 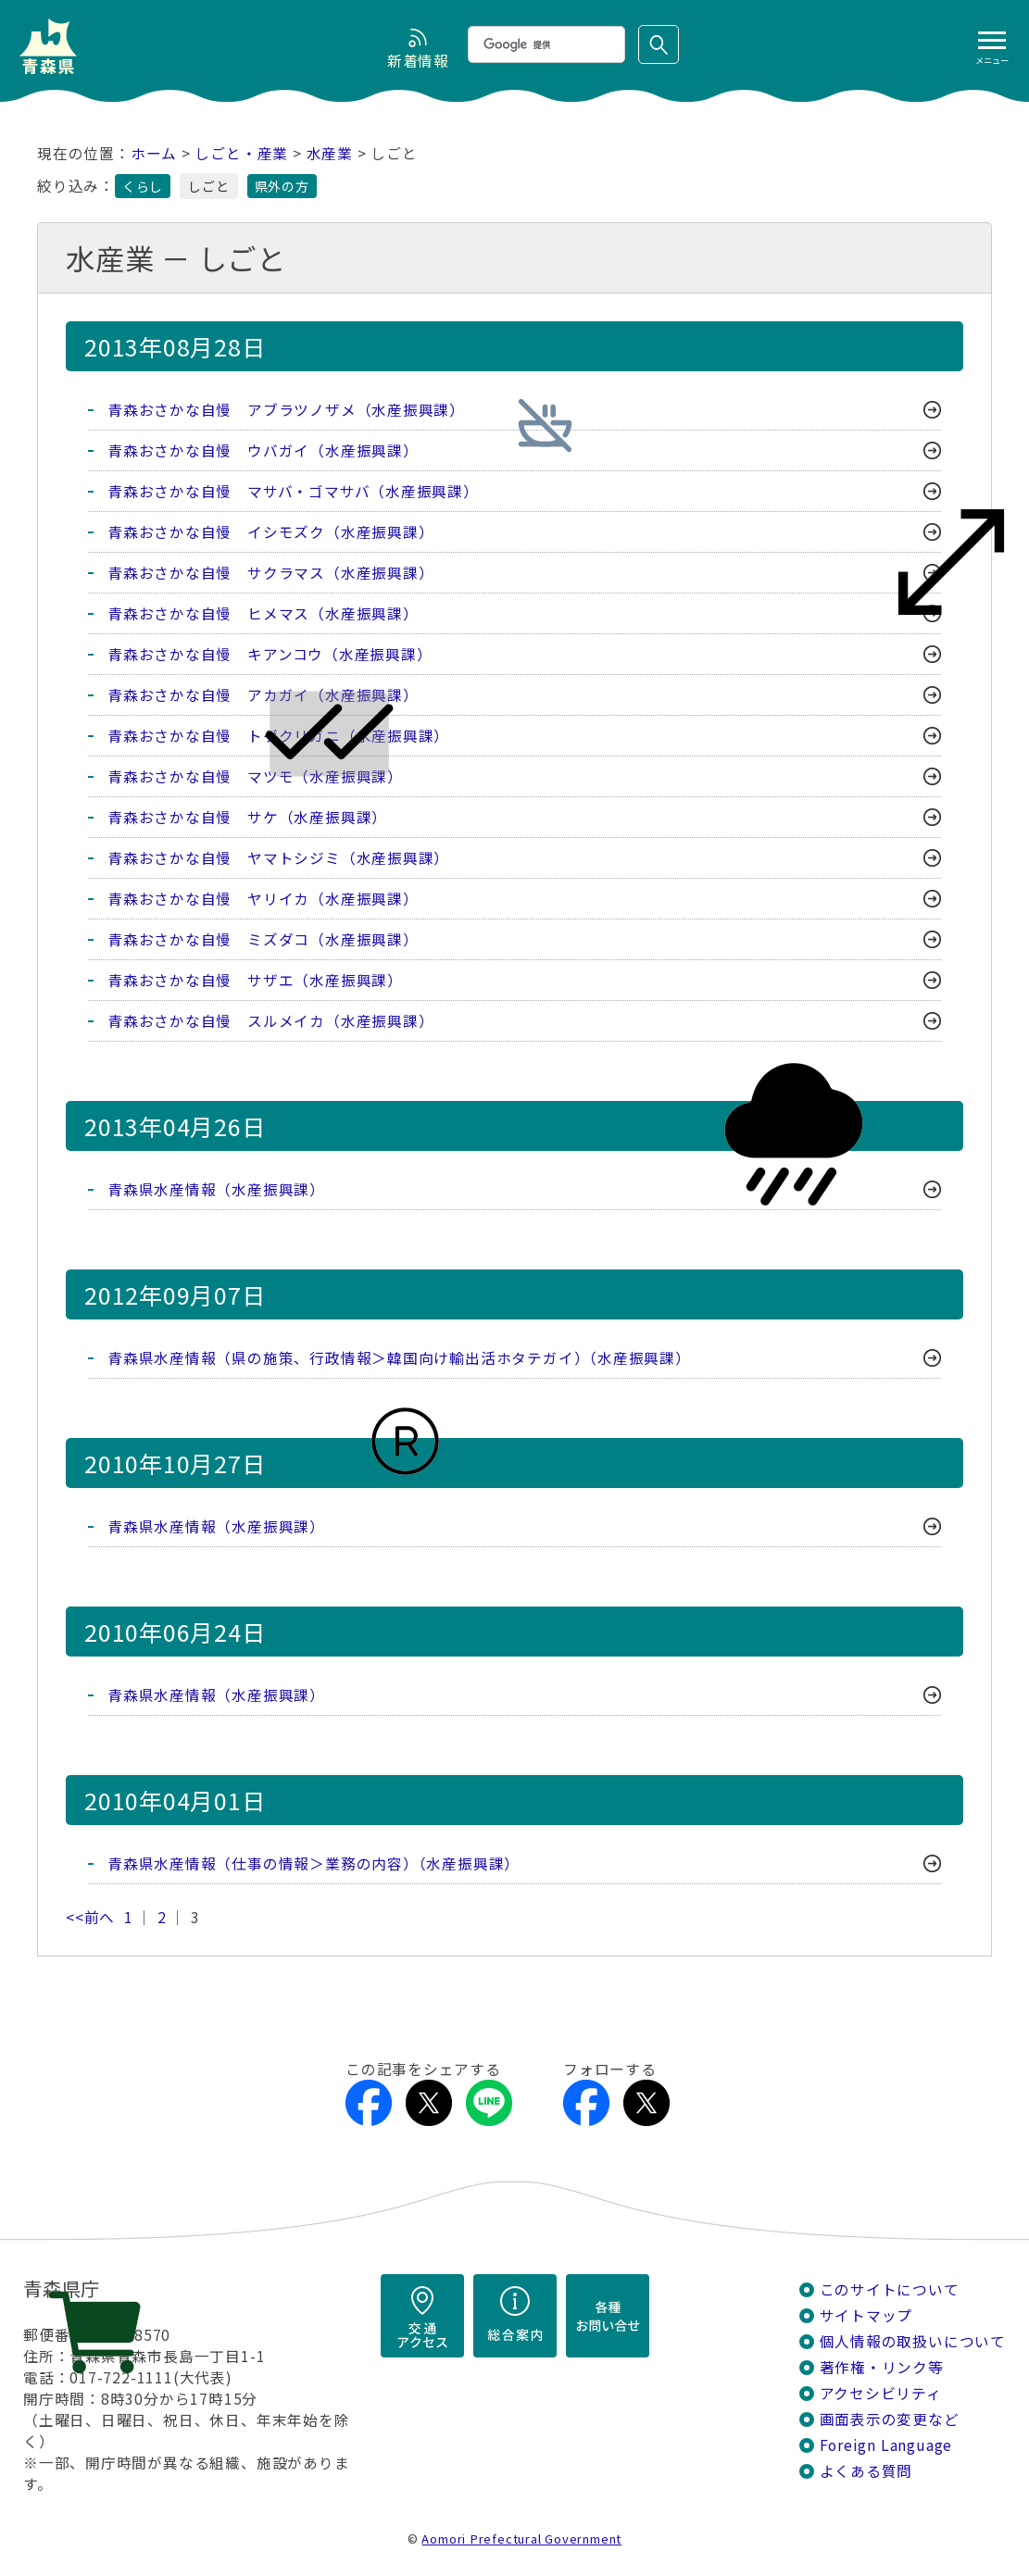 I want to click on indicates a registered trademark symbol, so click(x=405, y=1441).